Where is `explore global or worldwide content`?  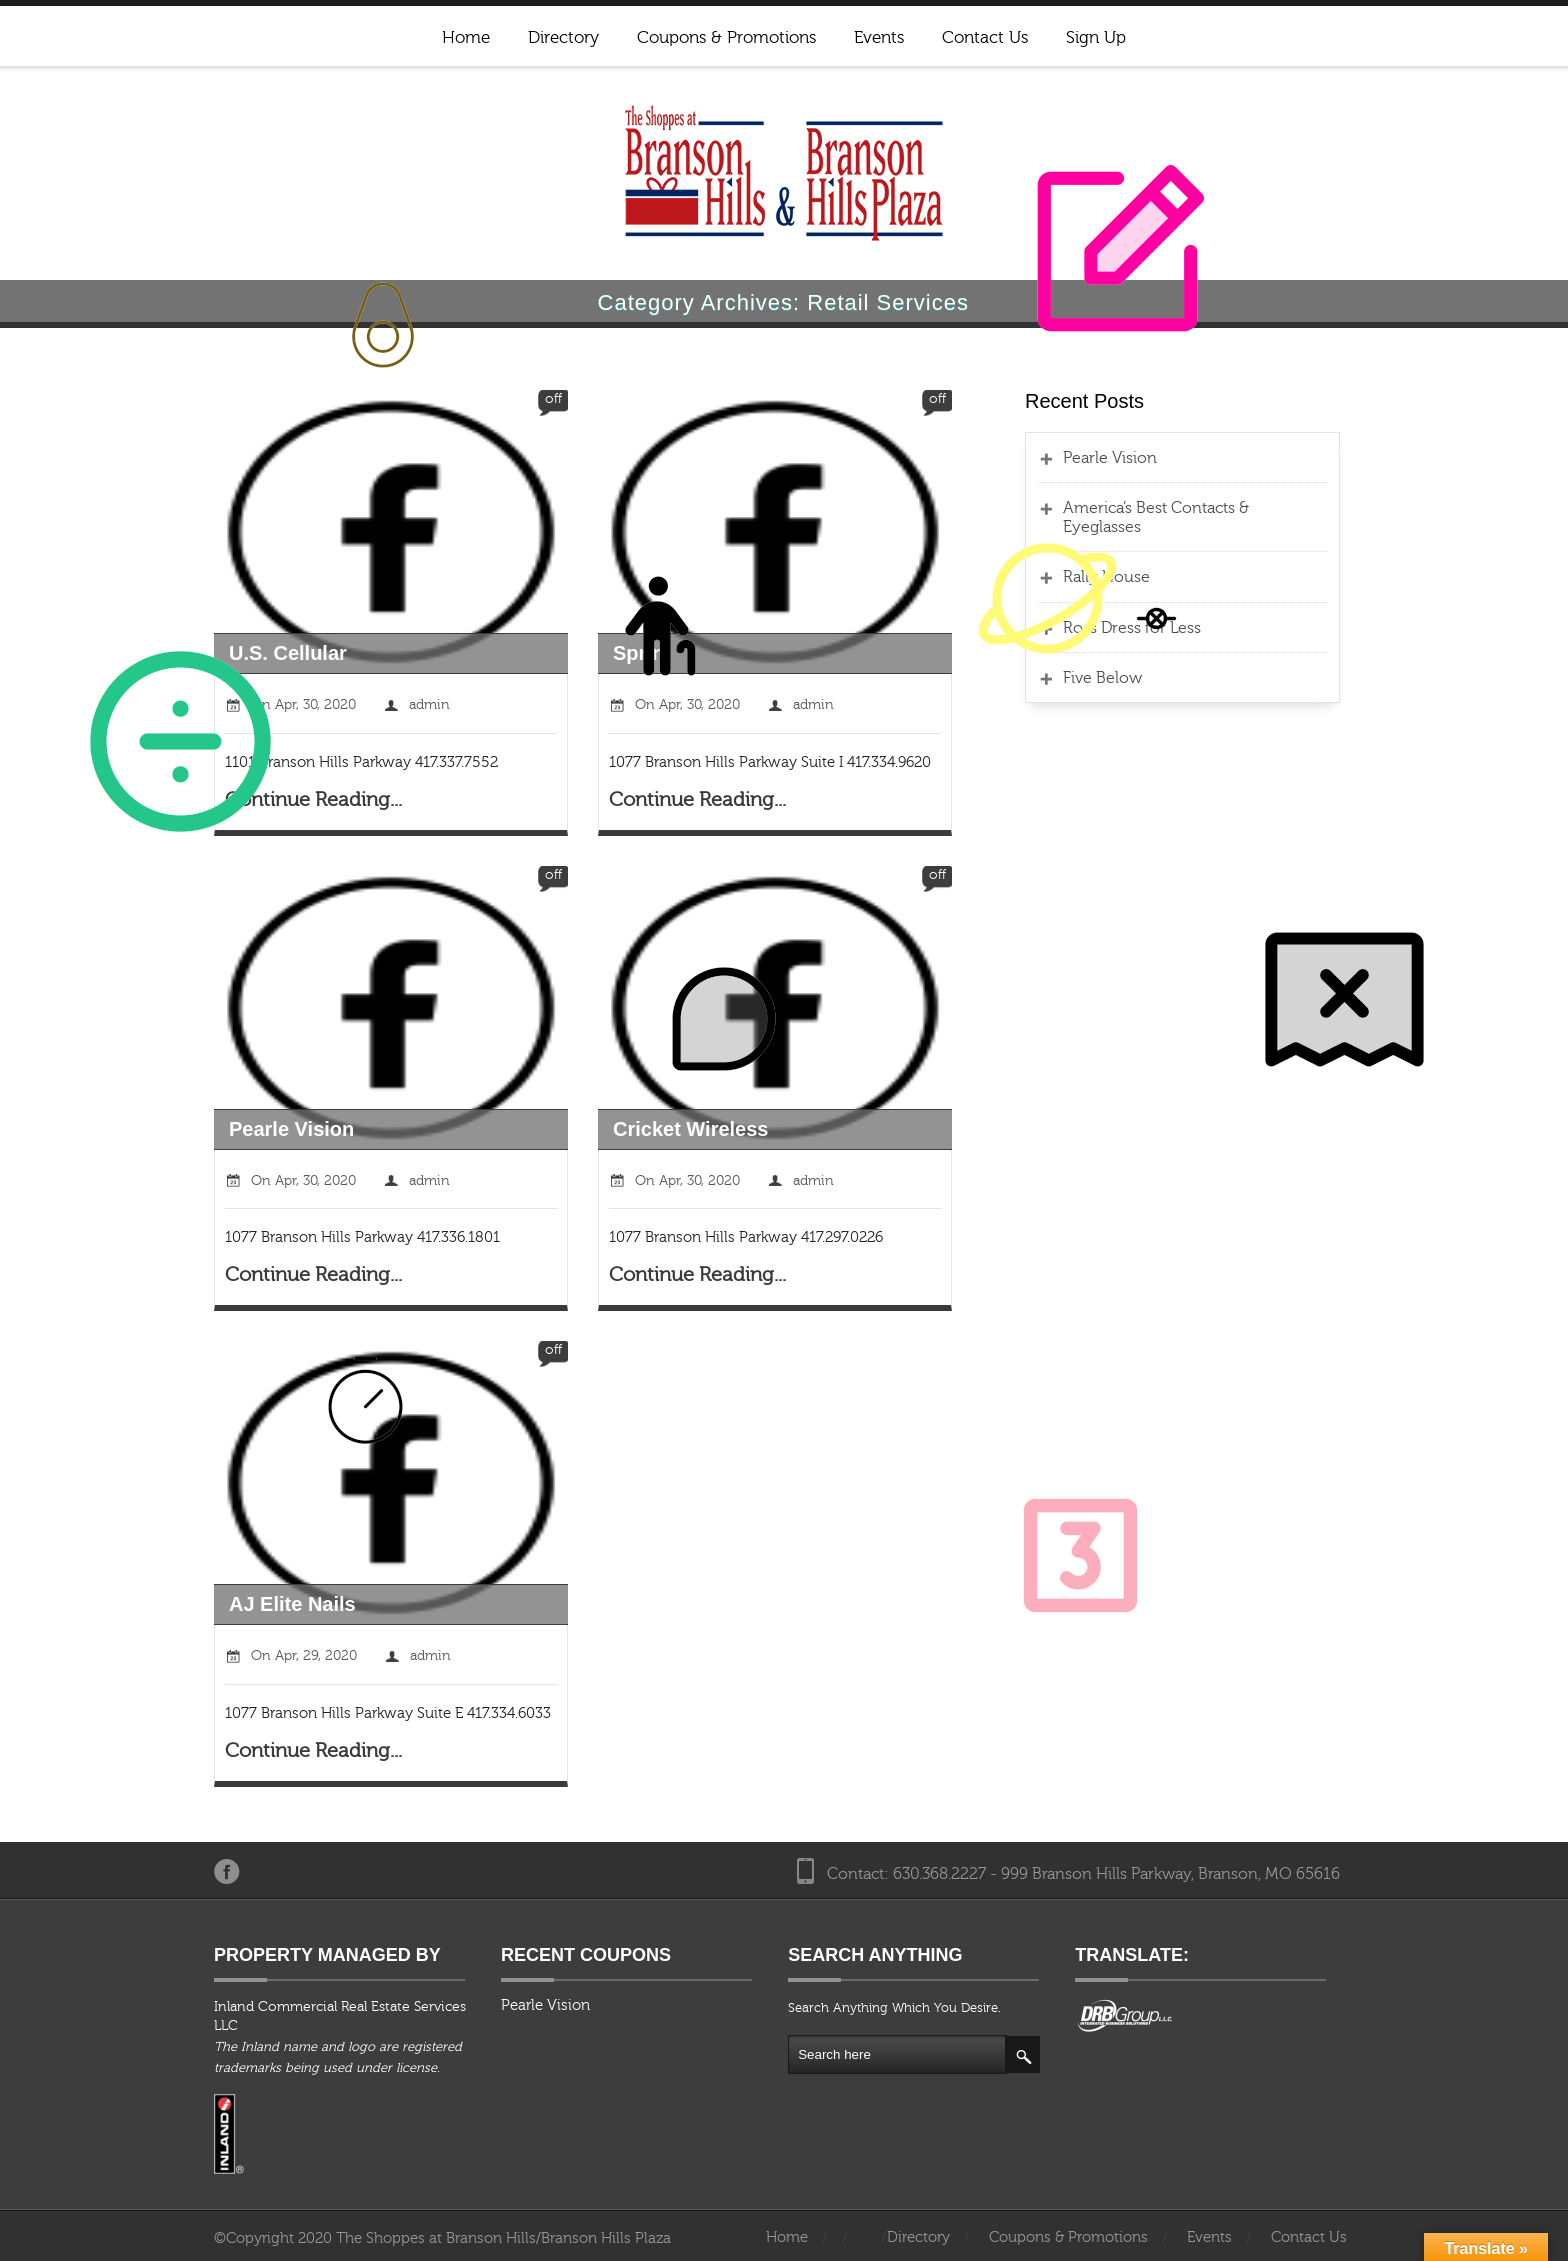
explore global or worldwide content is located at coordinates (1047, 598).